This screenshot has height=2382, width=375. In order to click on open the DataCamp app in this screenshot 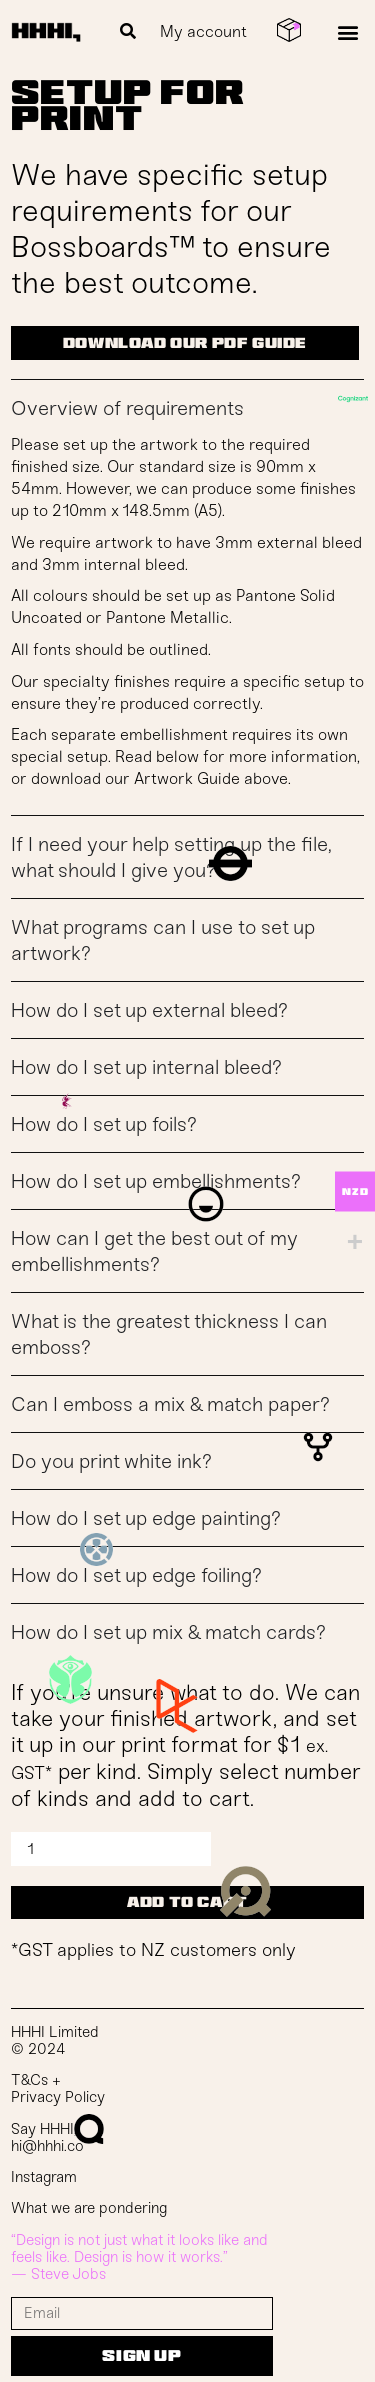, I will do `click(177, 1706)`.